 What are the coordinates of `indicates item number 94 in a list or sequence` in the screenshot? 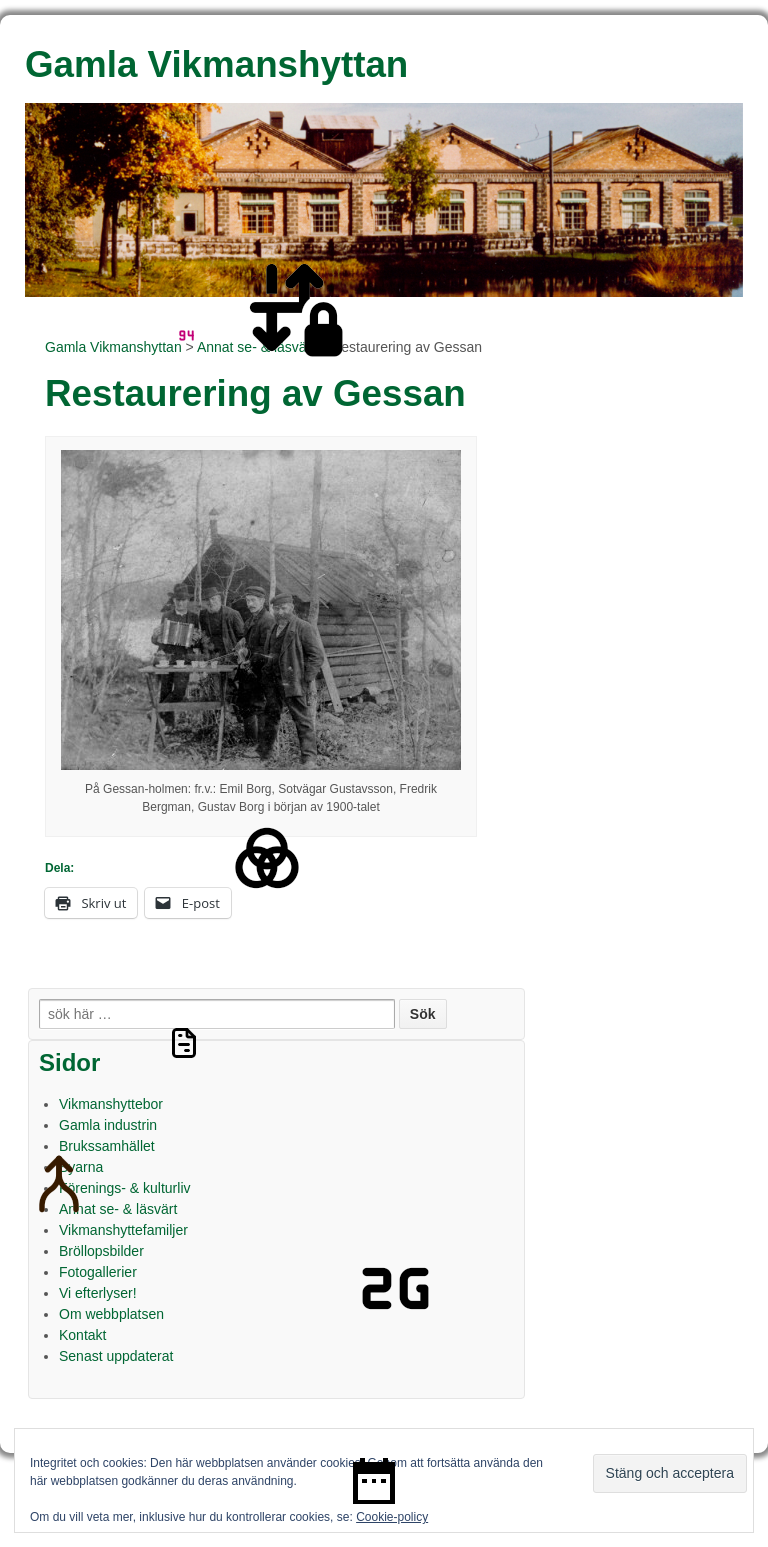 It's located at (186, 335).